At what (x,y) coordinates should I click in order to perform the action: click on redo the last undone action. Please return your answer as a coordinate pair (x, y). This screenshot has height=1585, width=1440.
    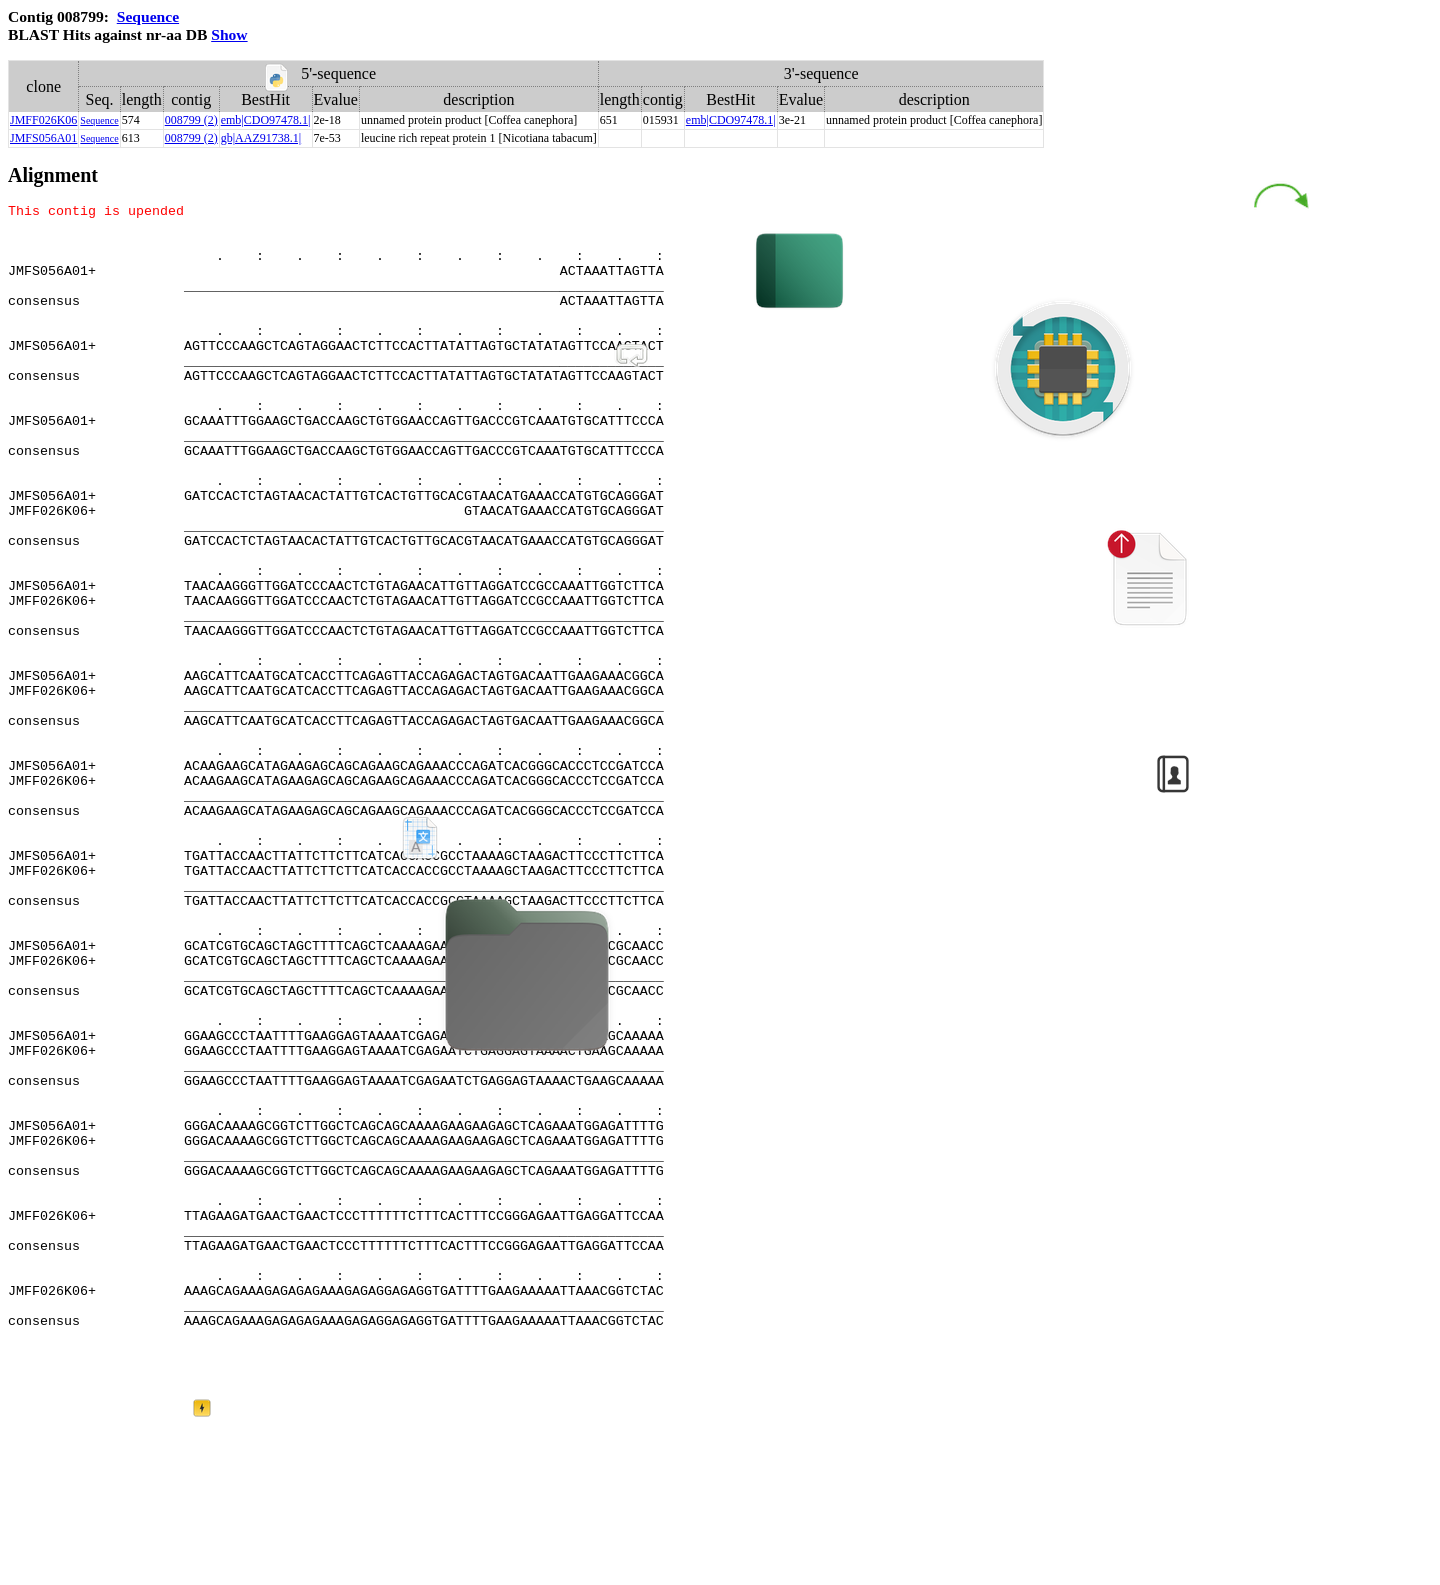
    Looking at the image, I should click on (1281, 195).